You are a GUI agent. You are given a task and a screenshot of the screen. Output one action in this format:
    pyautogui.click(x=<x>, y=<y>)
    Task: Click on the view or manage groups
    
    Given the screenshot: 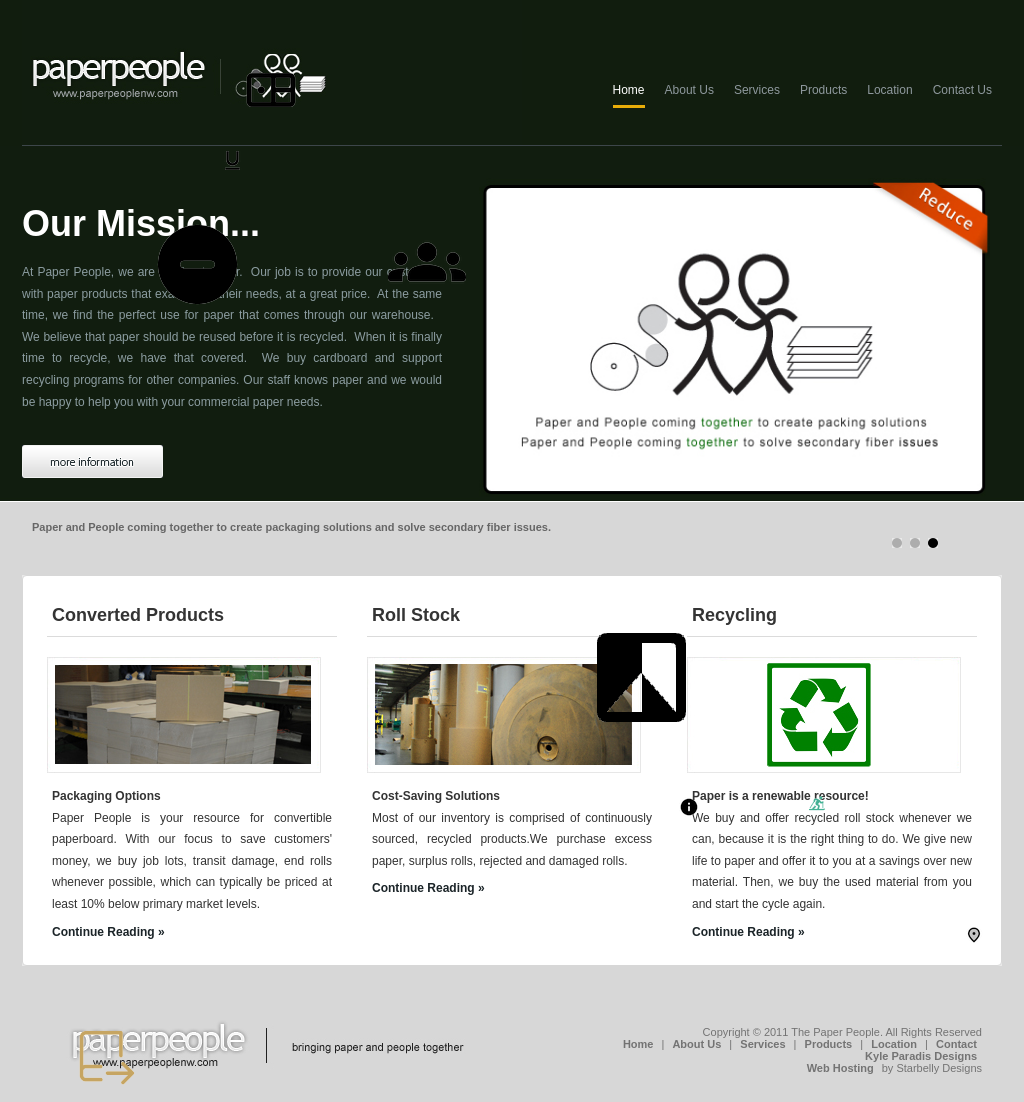 What is the action you would take?
    pyautogui.click(x=427, y=262)
    